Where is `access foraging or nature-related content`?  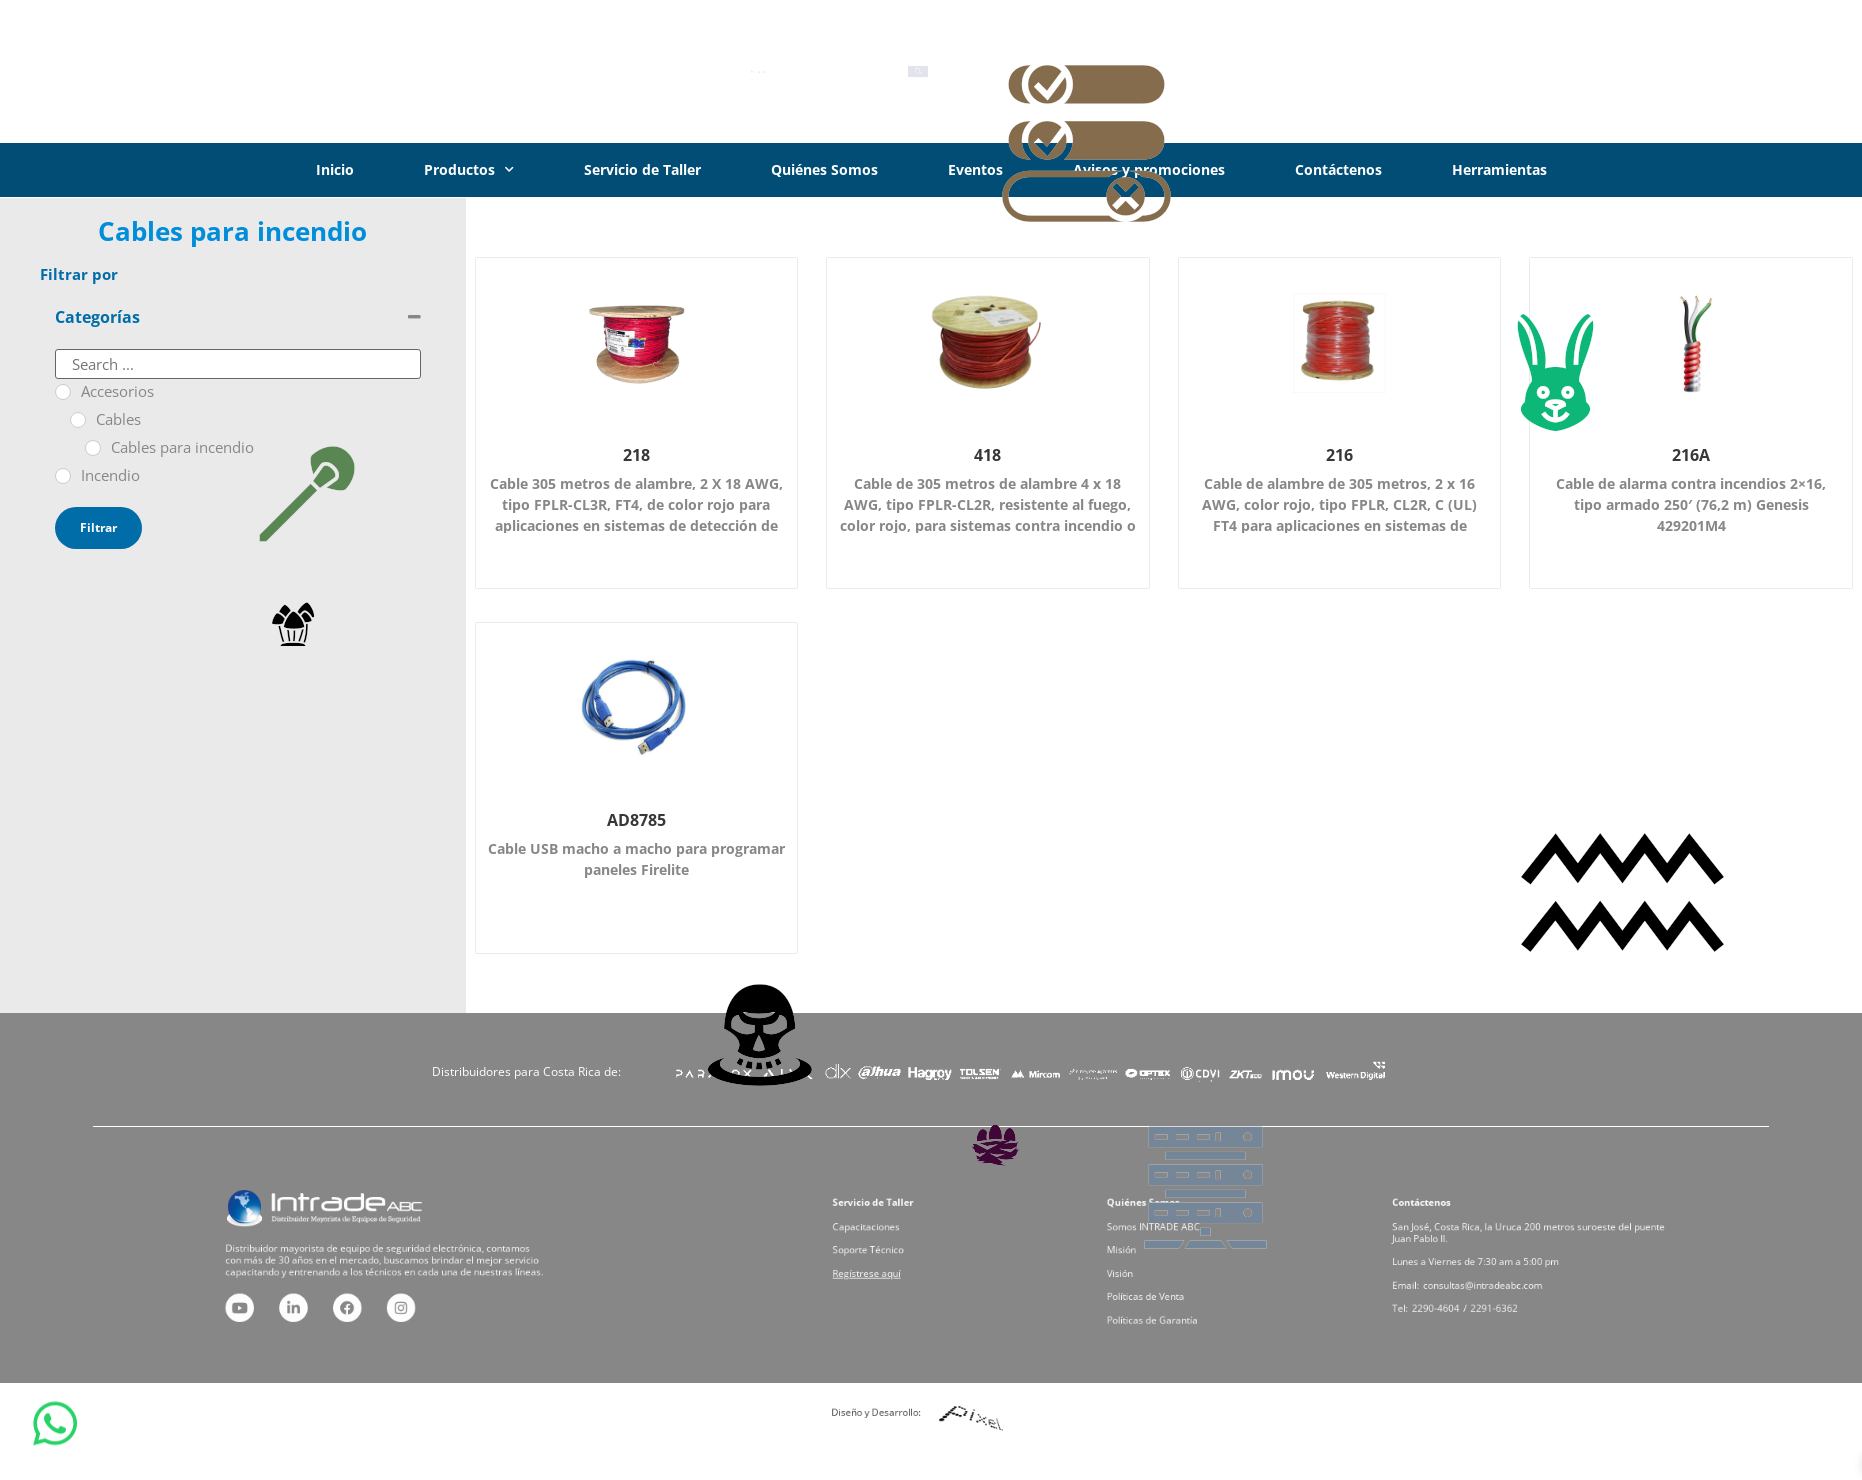 access foraging or nature-related content is located at coordinates (293, 624).